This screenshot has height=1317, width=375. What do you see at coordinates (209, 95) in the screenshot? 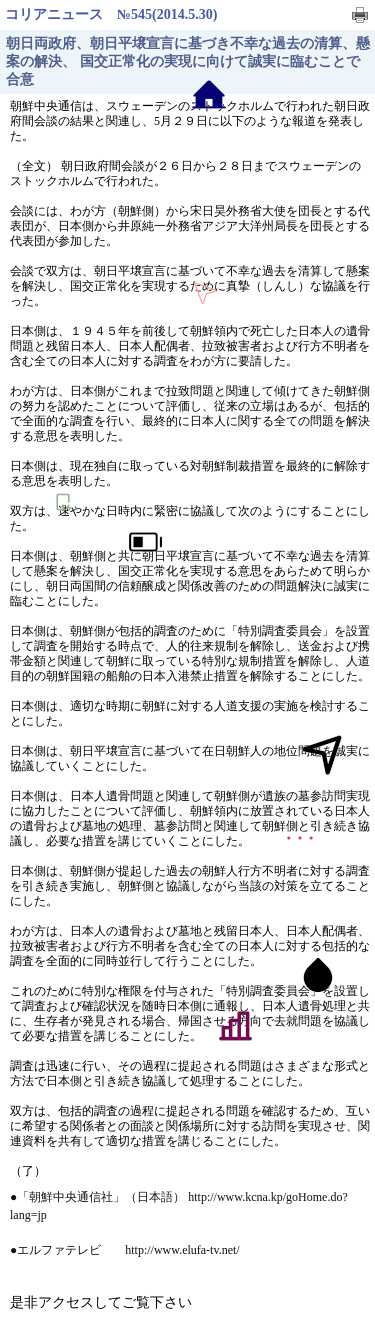
I see `navigate to home screen` at bounding box center [209, 95].